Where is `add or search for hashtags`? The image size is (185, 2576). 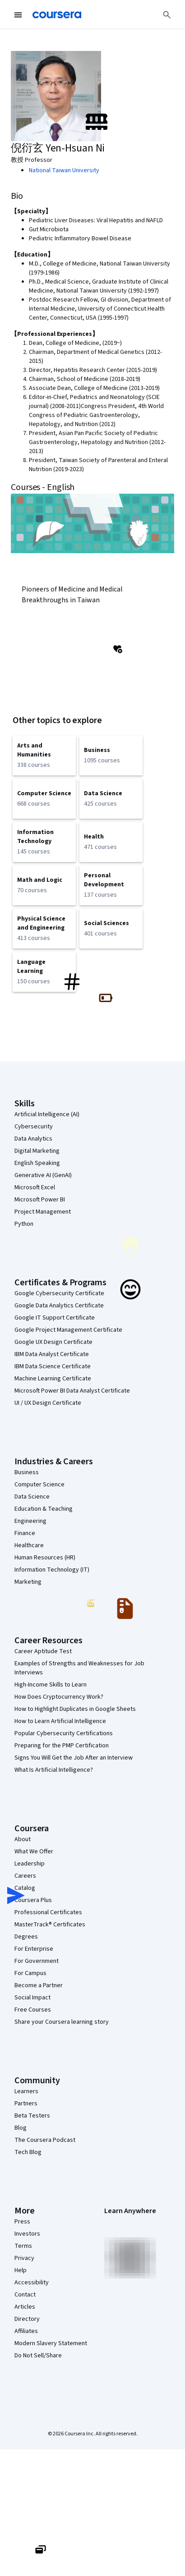 add or search for hashtags is located at coordinates (72, 981).